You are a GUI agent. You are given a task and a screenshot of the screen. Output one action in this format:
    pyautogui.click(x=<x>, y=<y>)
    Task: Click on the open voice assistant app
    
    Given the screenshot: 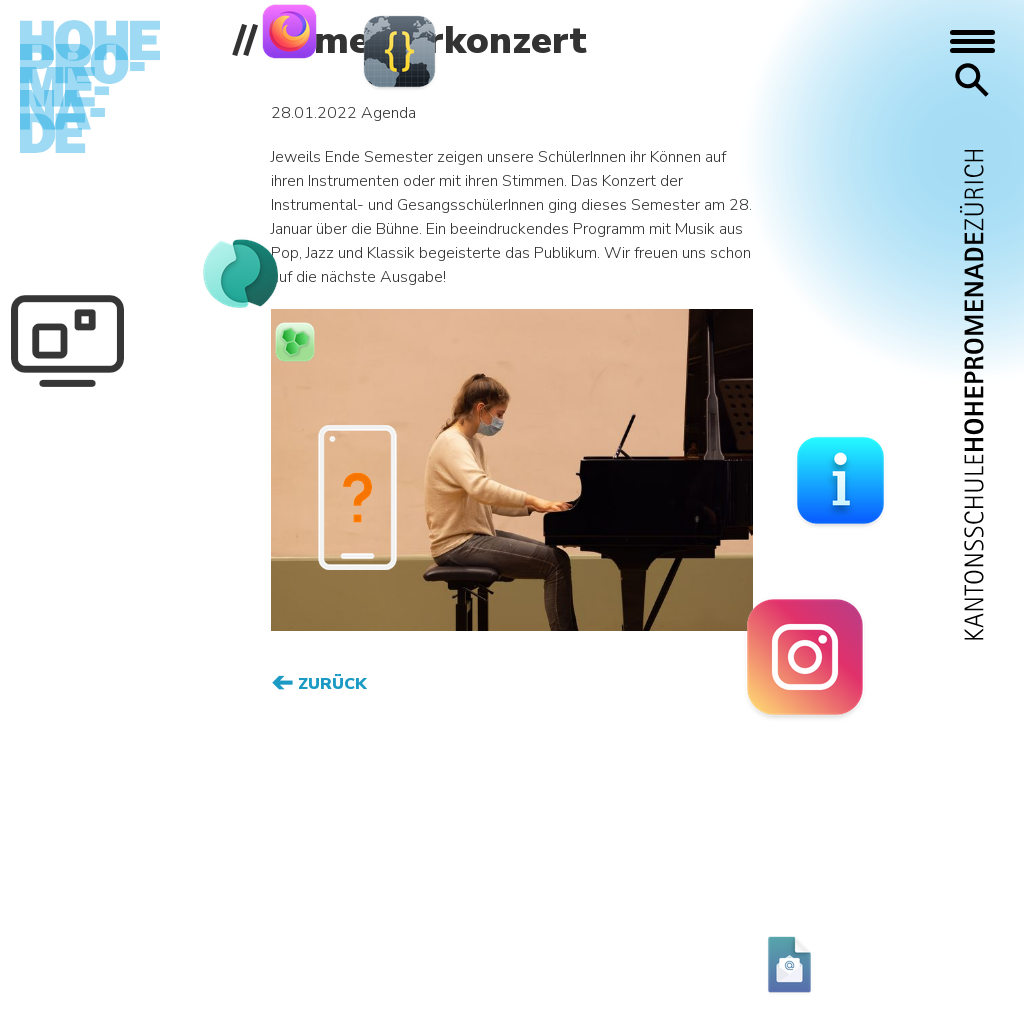 What is the action you would take?
    pyautogui.click(x=240, y=273)
    